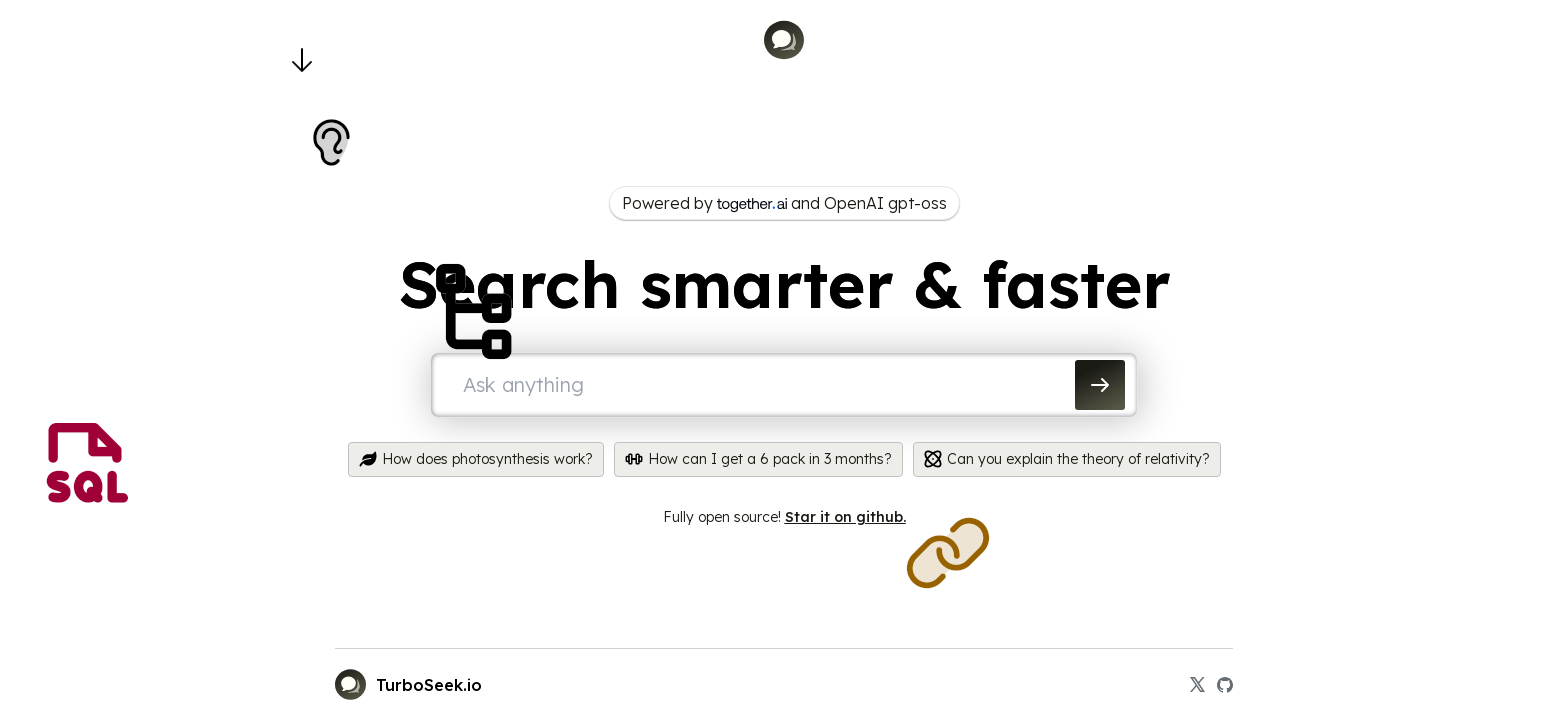  Describe the element at coordinates (331, 142) in the screenshot. I see `access audio or hearing settings` at that location.